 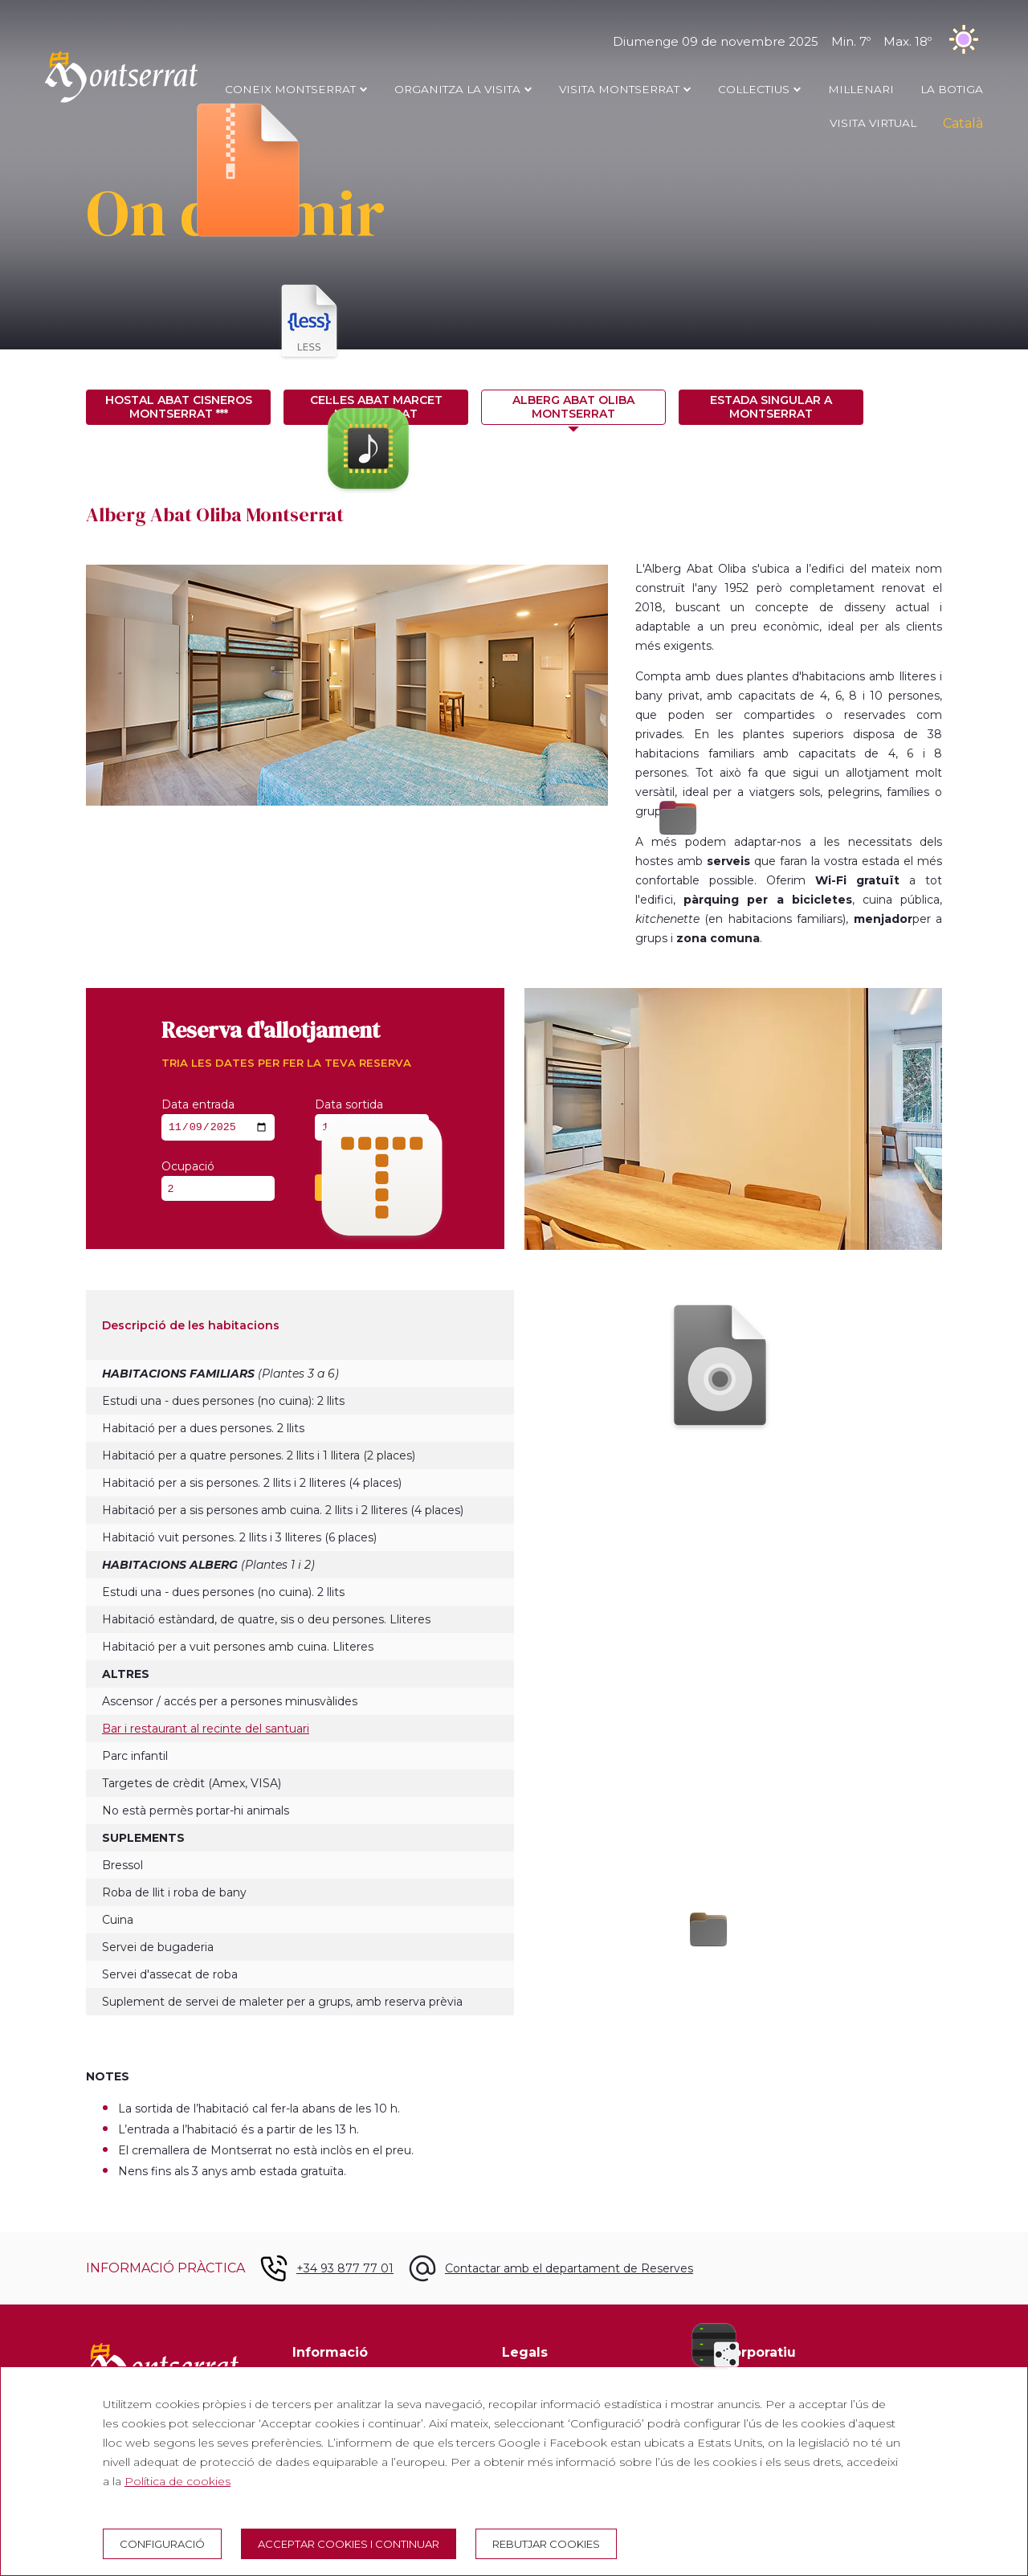 What do you see at coordinates (381, 1175) in the screenshot?
I see `open tipp10 typing tutor application` at bounding box center [381, 1175].